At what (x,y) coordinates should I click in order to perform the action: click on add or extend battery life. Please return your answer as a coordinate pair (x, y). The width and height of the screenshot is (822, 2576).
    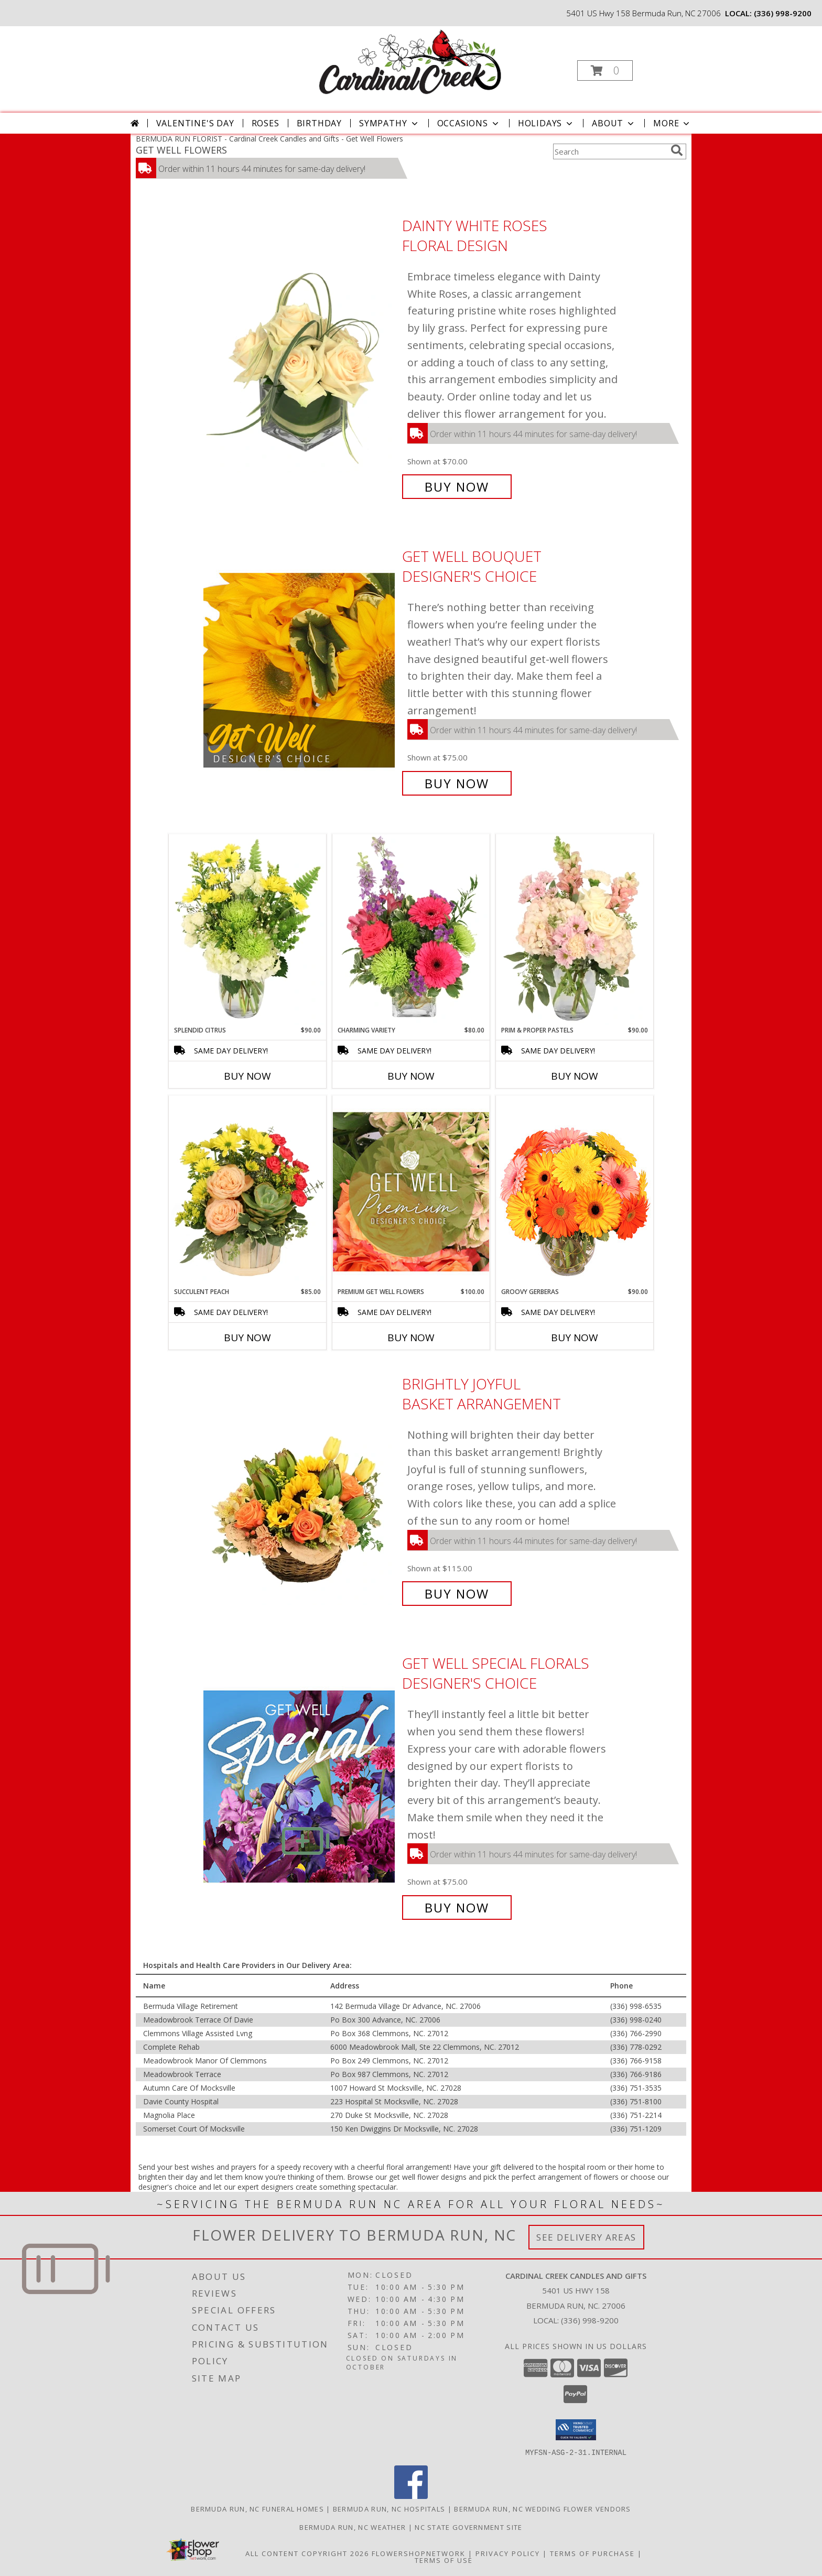
    Looking at the image, I should click on (305, 1841).